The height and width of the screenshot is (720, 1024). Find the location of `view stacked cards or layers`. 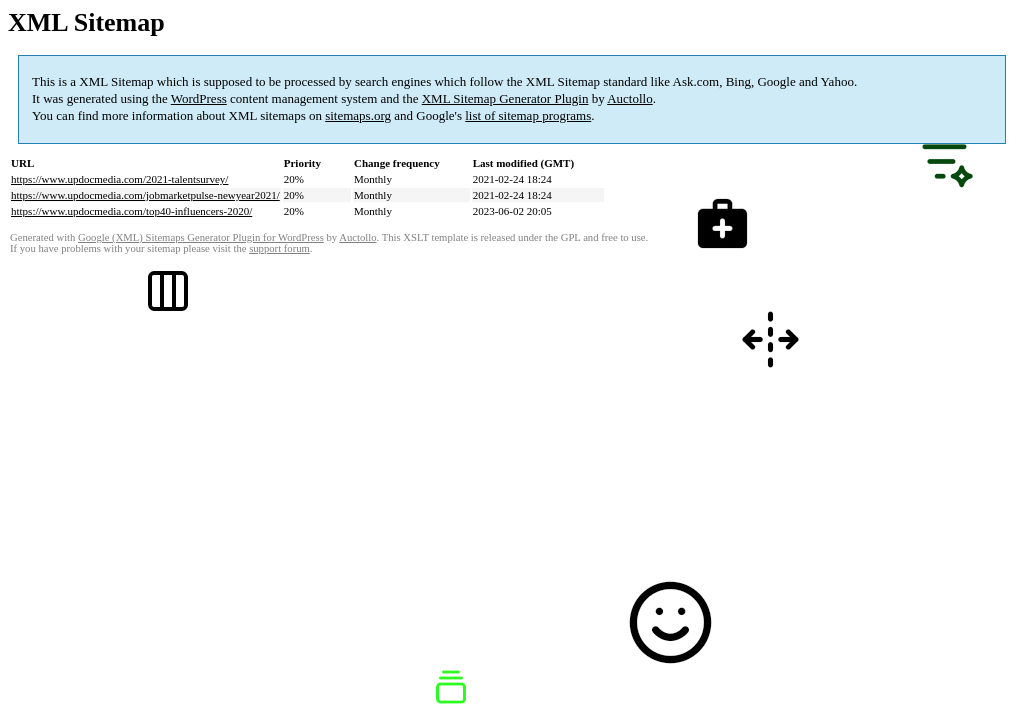

view stacked cards or layers is located at coordinates (451, 687).